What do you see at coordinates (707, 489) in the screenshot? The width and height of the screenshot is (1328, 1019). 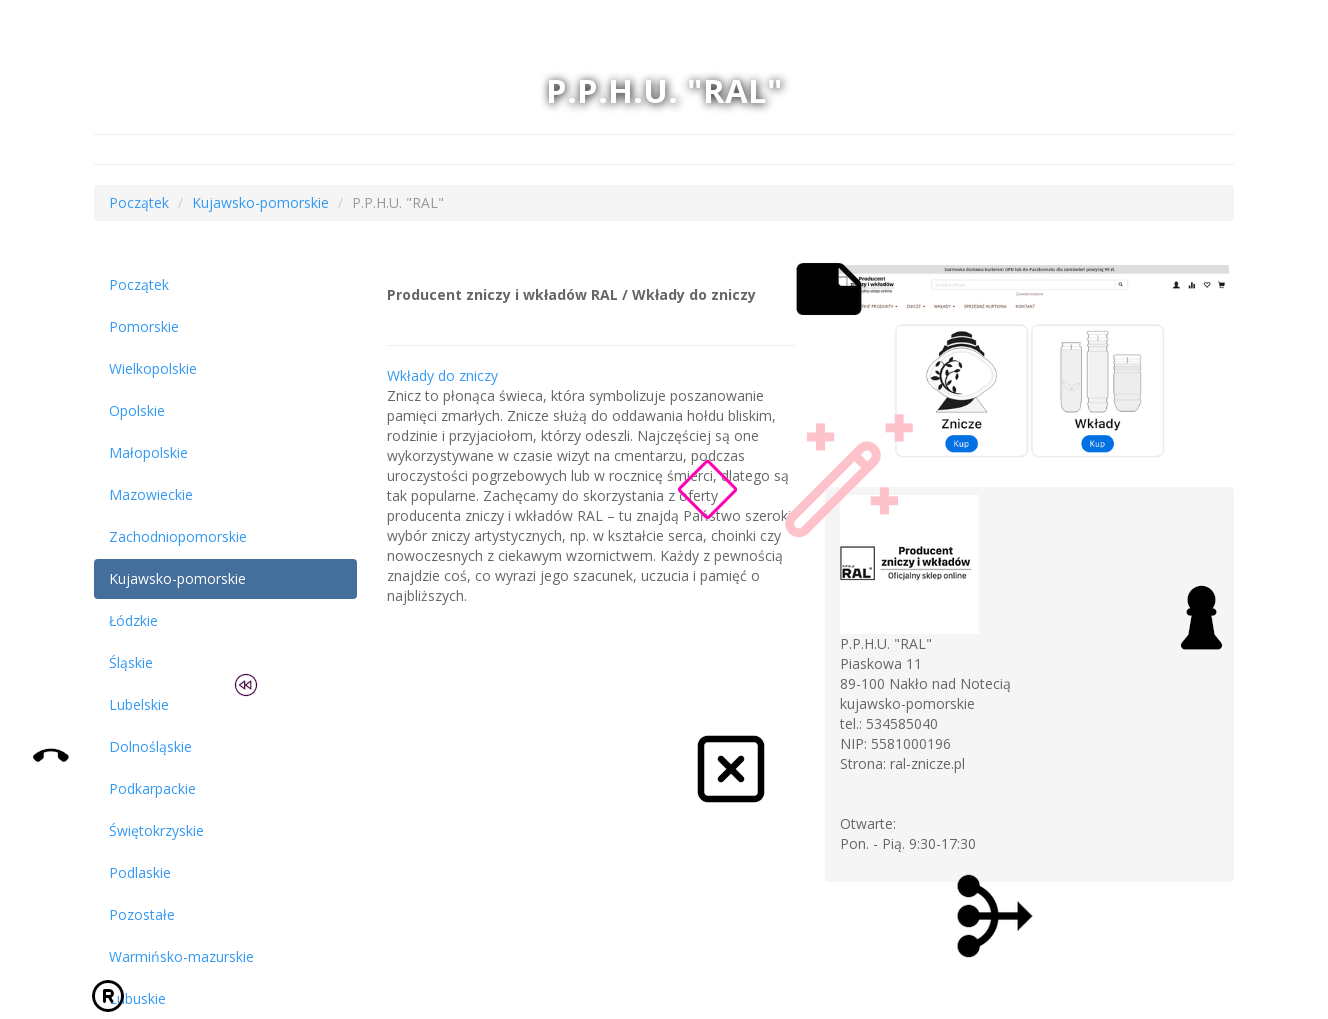 I see `indicates premium or valuable content` at bounding box center [707, 489].